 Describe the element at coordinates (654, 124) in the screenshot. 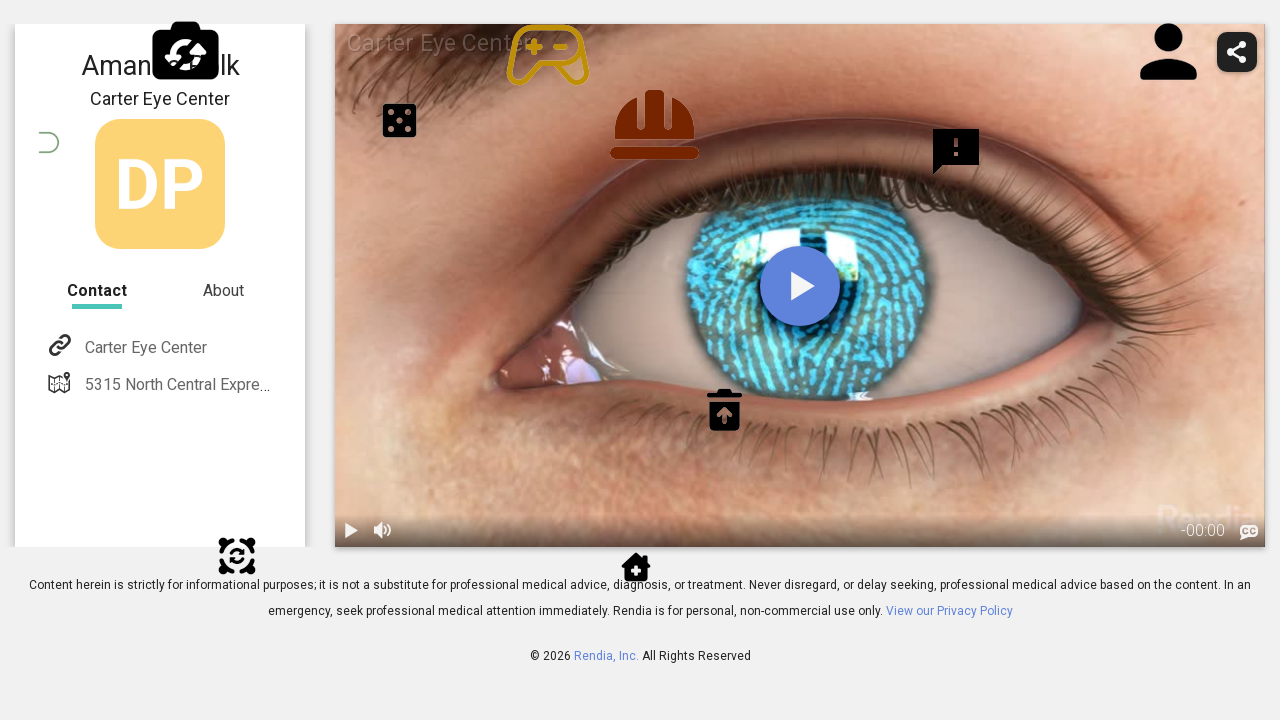

I see `access construction or building projects` at that location.